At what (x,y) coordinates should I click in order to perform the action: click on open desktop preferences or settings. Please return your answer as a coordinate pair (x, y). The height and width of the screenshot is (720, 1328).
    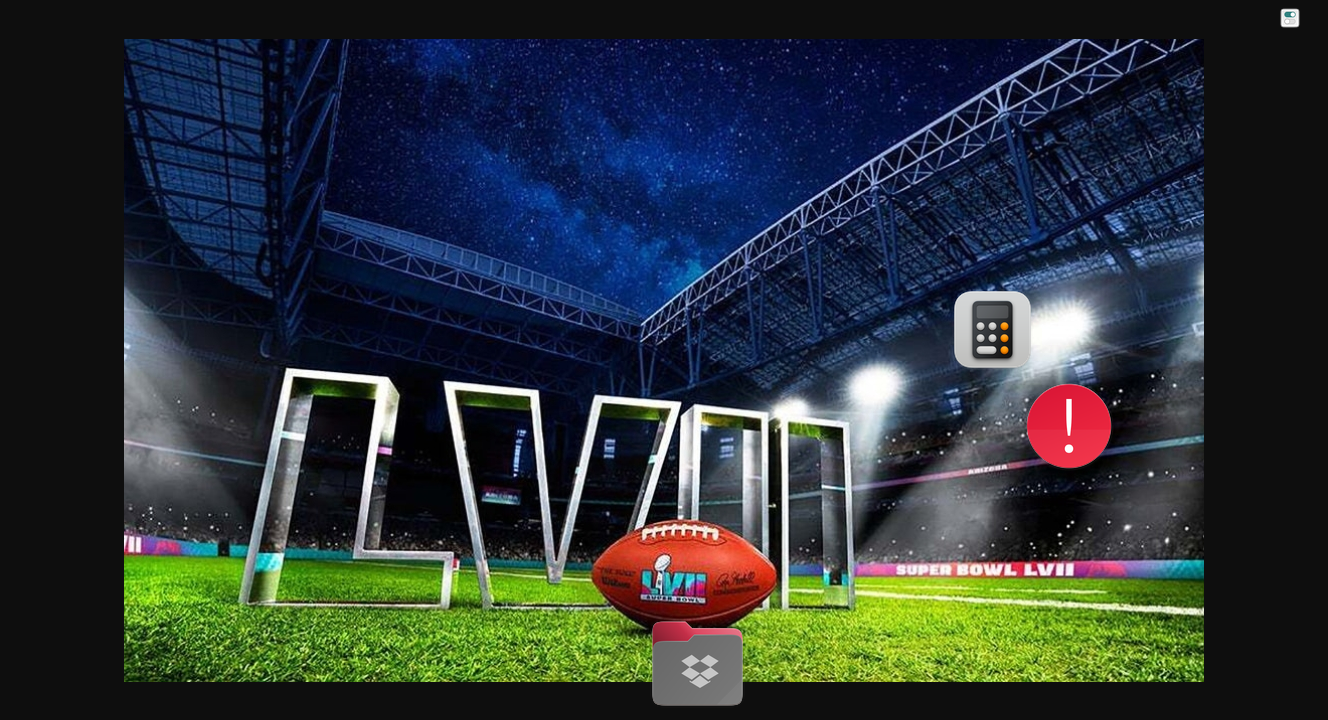
    Looking at the image, I should click on (1290, 18).